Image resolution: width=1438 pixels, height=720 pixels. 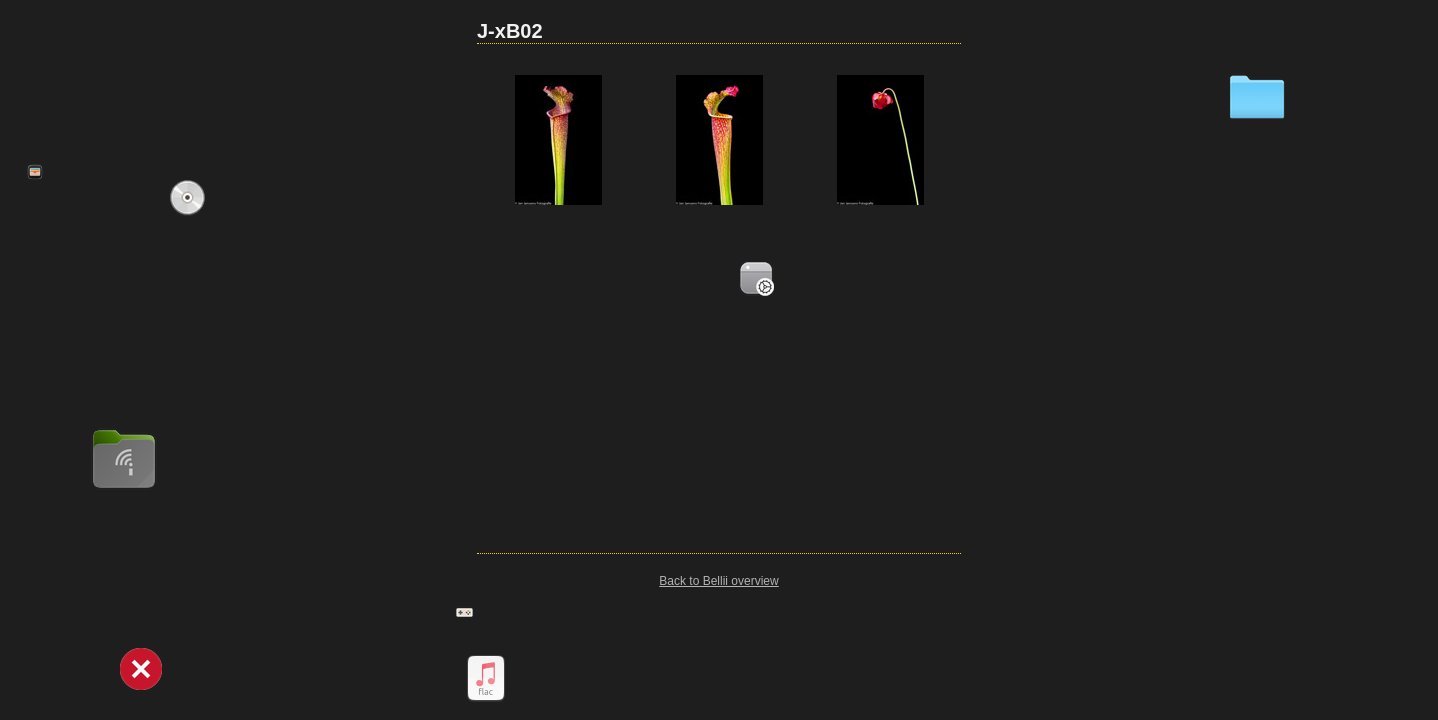 I want to click on open folder to view contents, so click(x=1257, y=97).